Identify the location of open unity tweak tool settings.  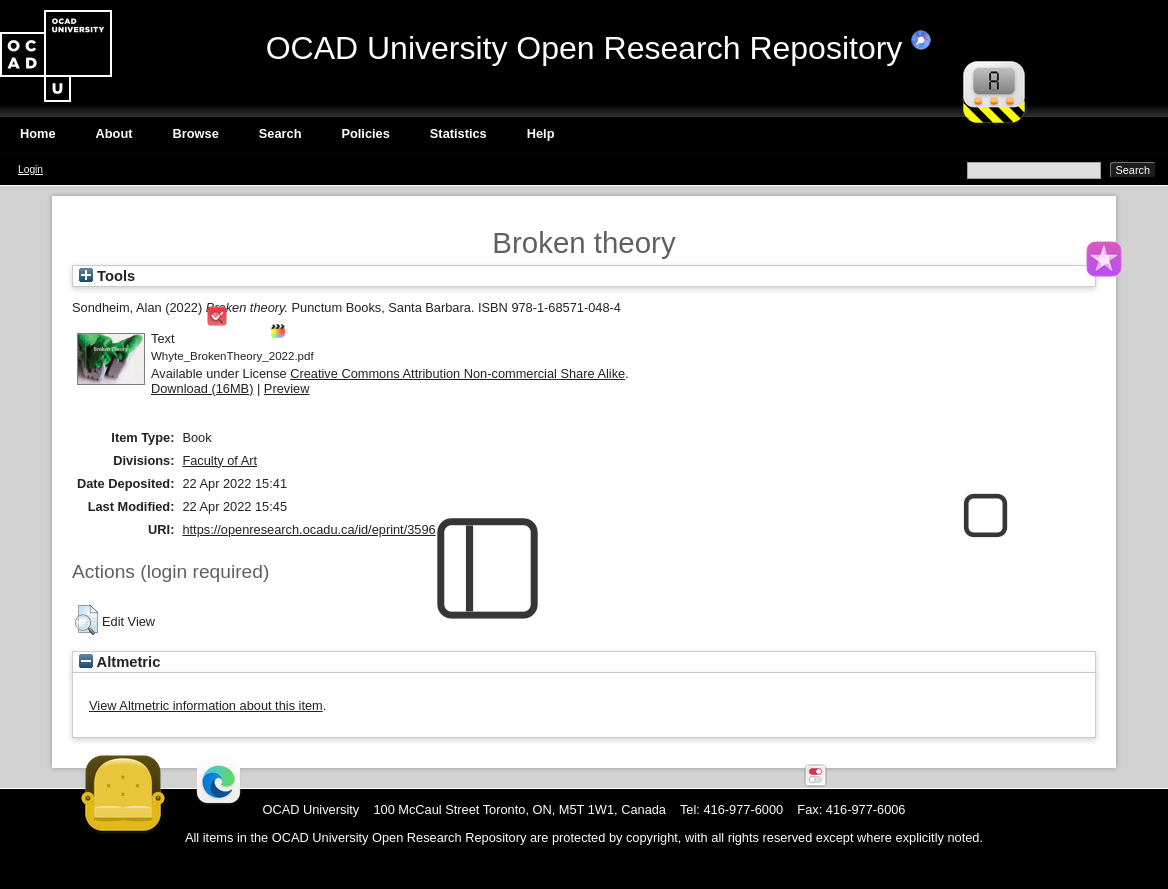
(815, 775).